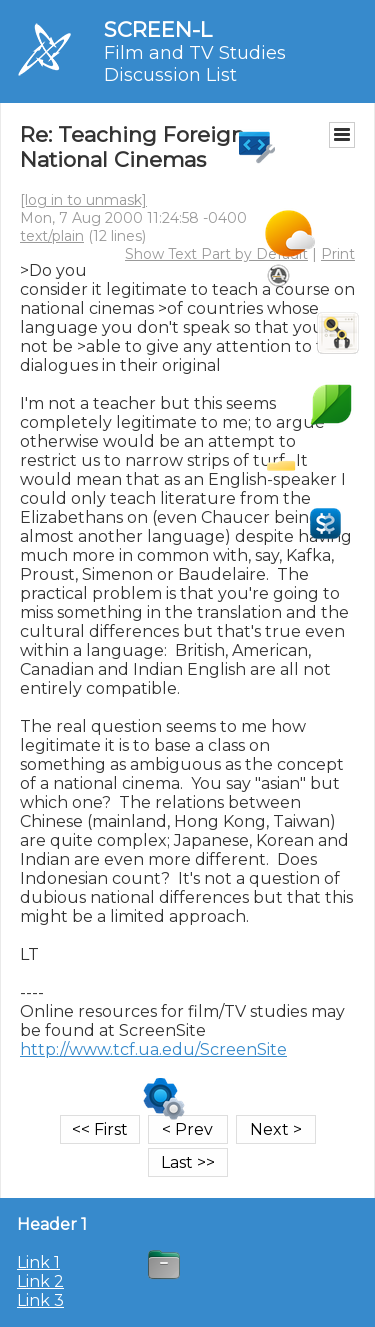 Image resolution: width=375 pixels, height=1327 pixels. What do you see at coordinates (325, 523) in the screenshot?
I see `open fava, a web interface for beancount accounting` at bounding box center [325, 523].